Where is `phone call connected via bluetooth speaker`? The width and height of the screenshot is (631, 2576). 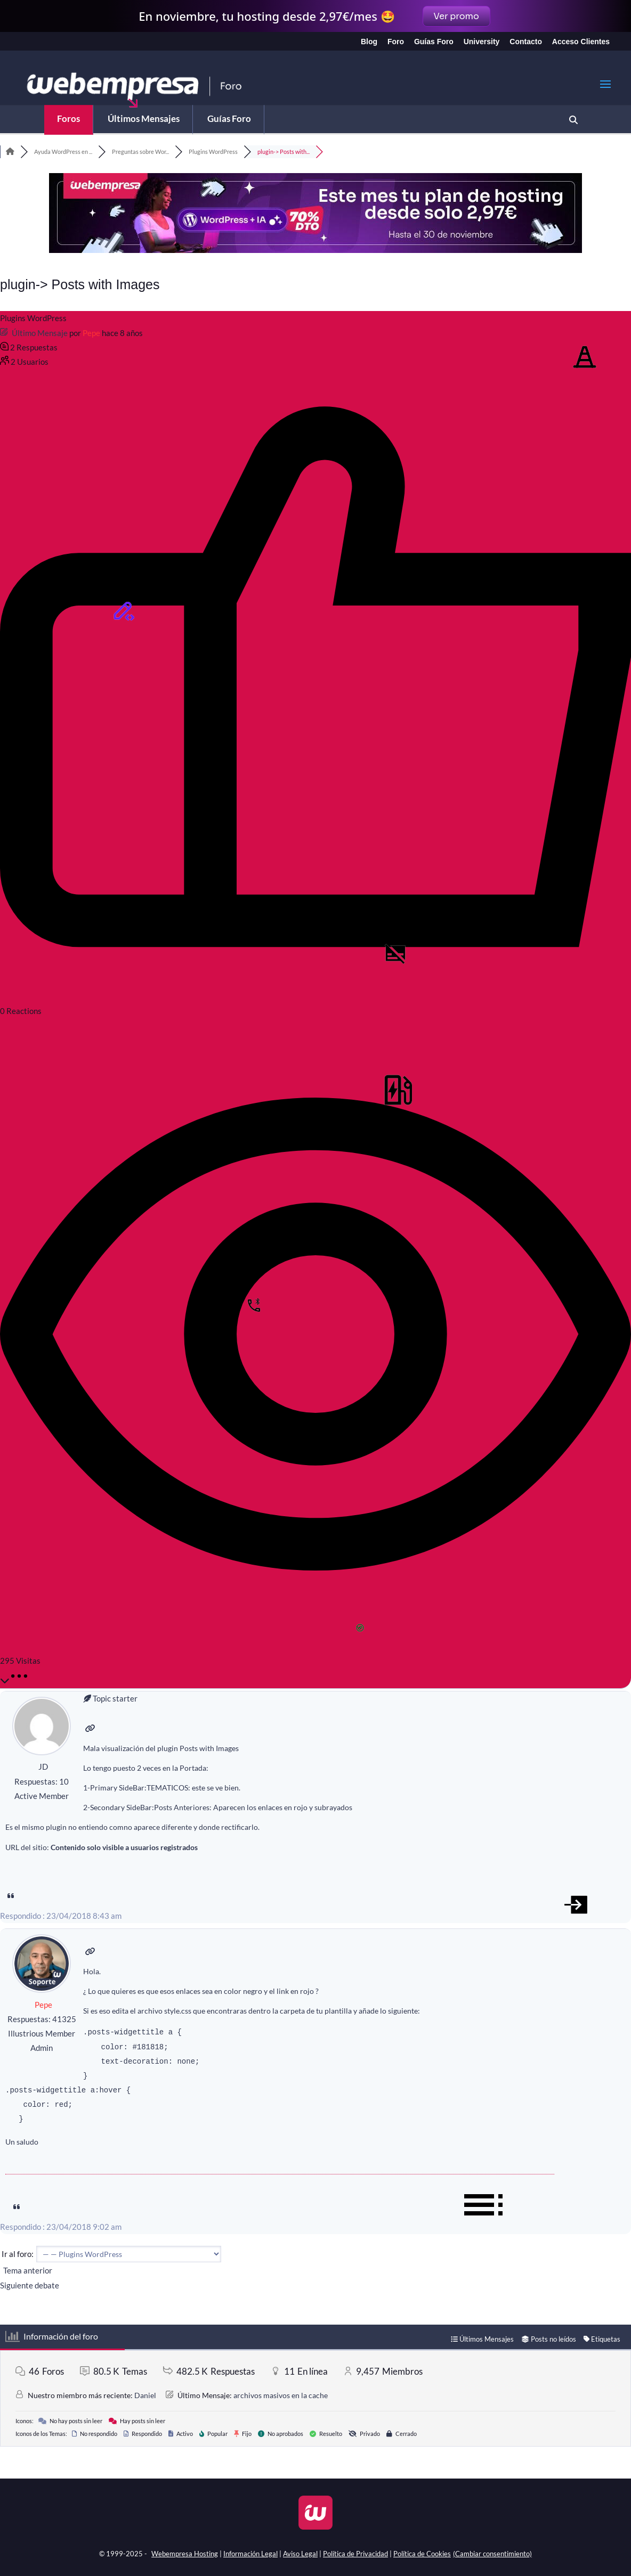
phone call connected via bluetooth speaker is located at coordinates (254, 1305).